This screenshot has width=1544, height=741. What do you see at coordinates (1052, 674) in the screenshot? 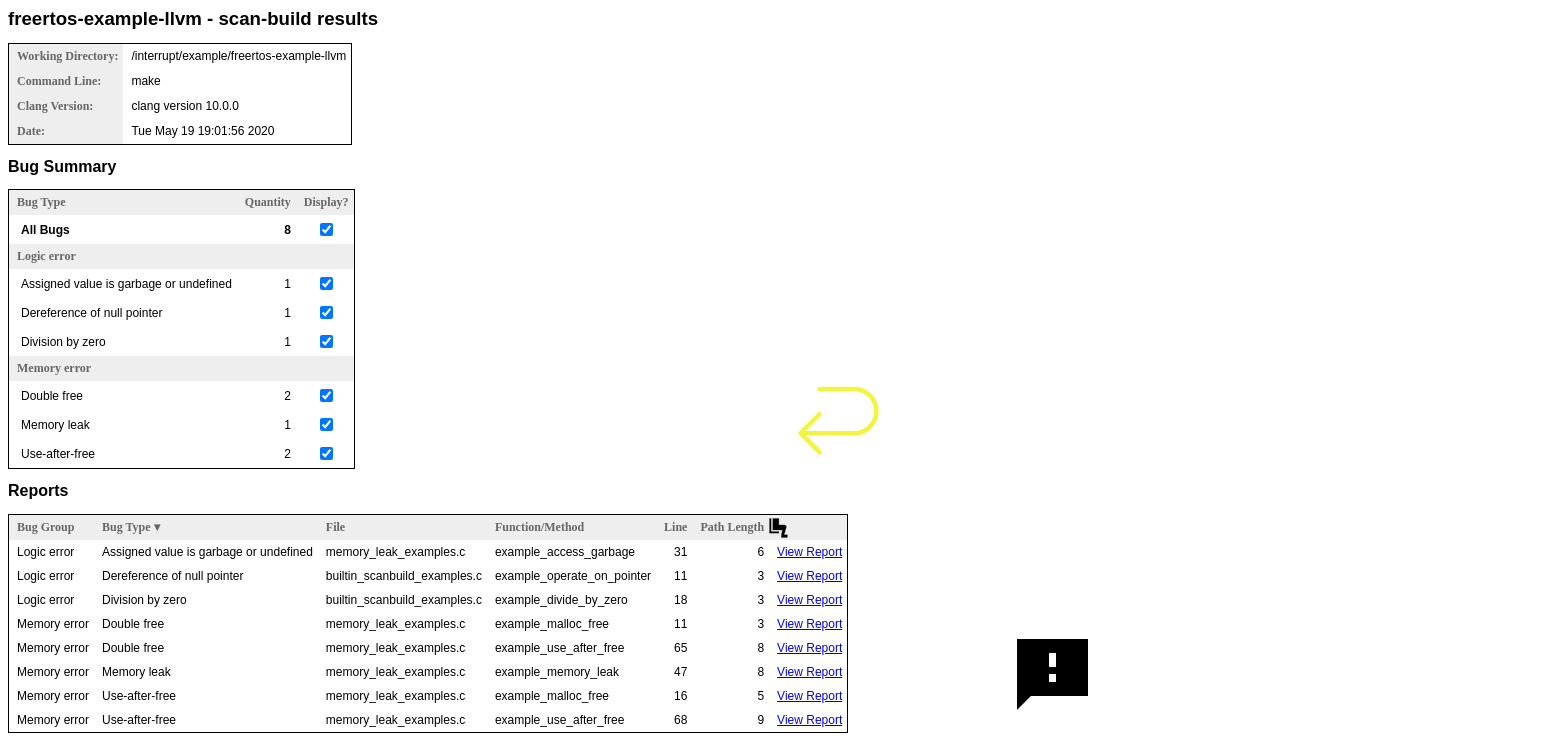
I see `submit feedback or report an issue` at bounding box center [1052, 674].